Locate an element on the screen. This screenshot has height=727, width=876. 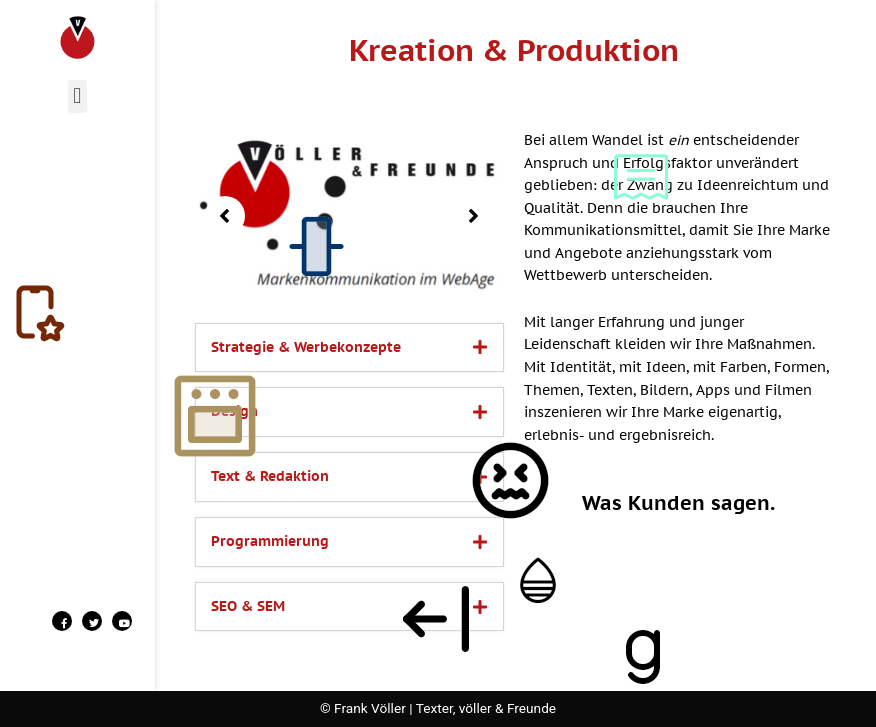
collapse sidebar or panel is located at coordinates (436, 619).